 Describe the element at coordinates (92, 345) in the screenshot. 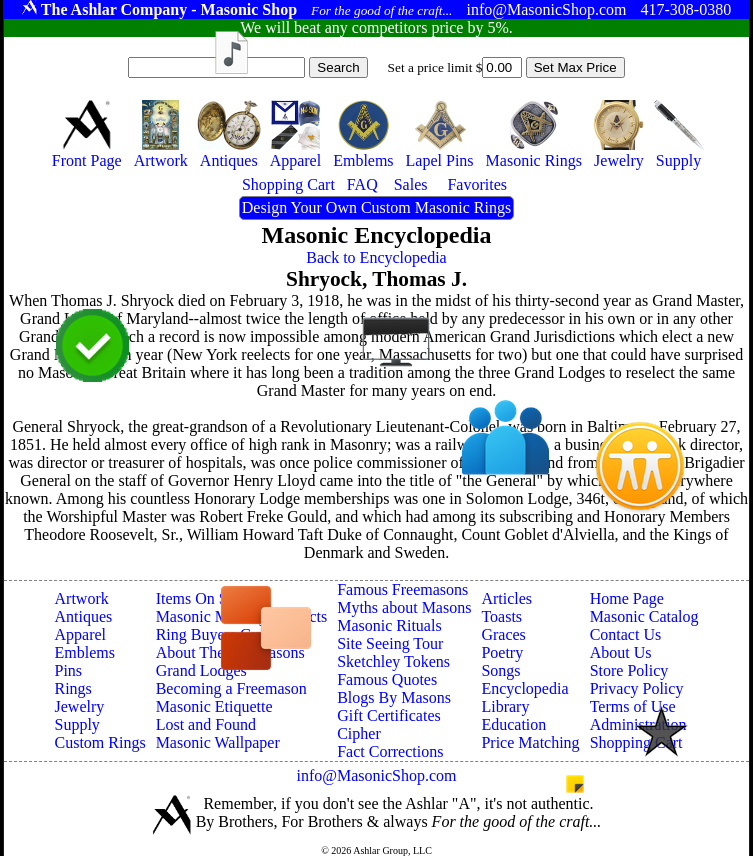

I see `file successfully synced to OneDrive` at that location.